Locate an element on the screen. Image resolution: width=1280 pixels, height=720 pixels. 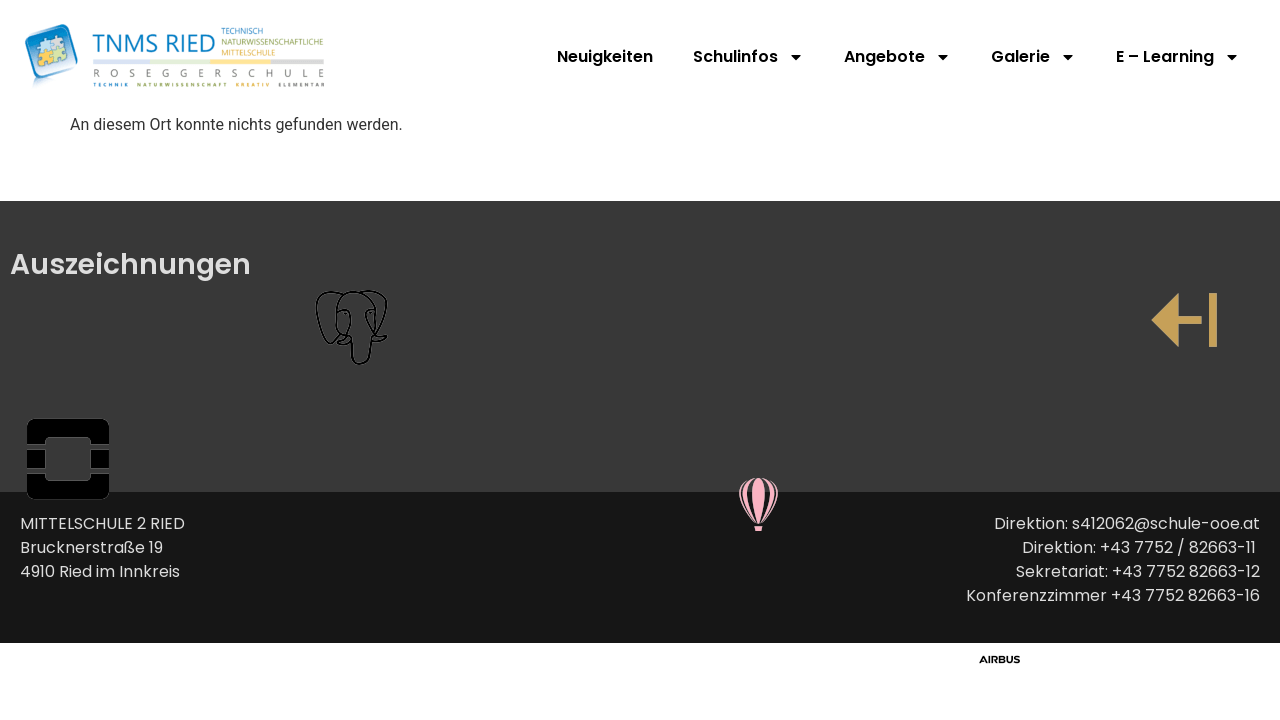
PostgreSQL database logo is located at coordinates (351, 327).